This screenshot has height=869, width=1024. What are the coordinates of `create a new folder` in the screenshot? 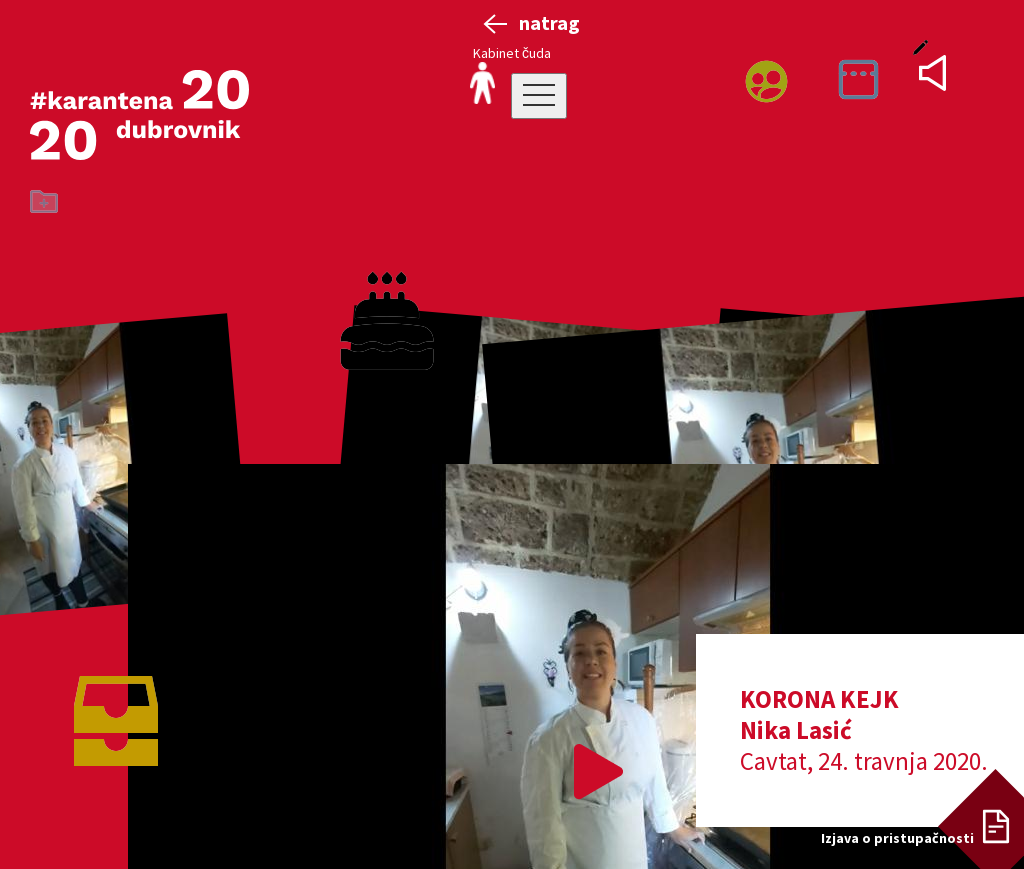 It's located at (44, 201).